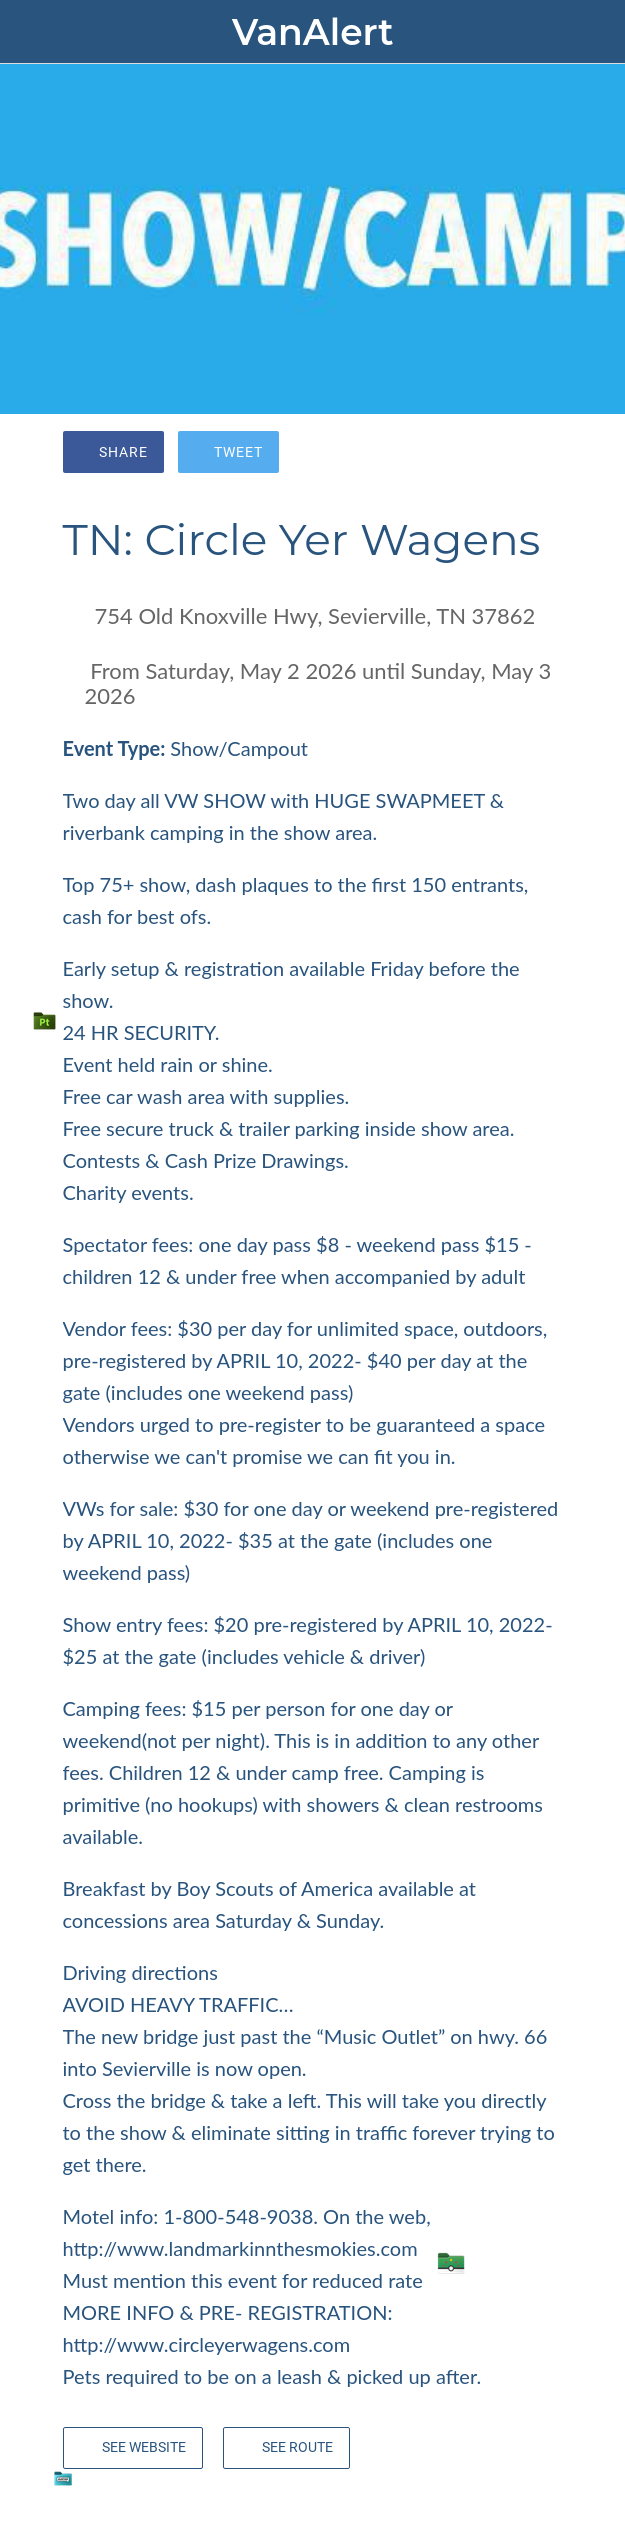 Image resolution: width=625 pixels, height=2535 pixels. I want to click on open folder containing Adobe Substance Painter project files, so click(44, 1021).